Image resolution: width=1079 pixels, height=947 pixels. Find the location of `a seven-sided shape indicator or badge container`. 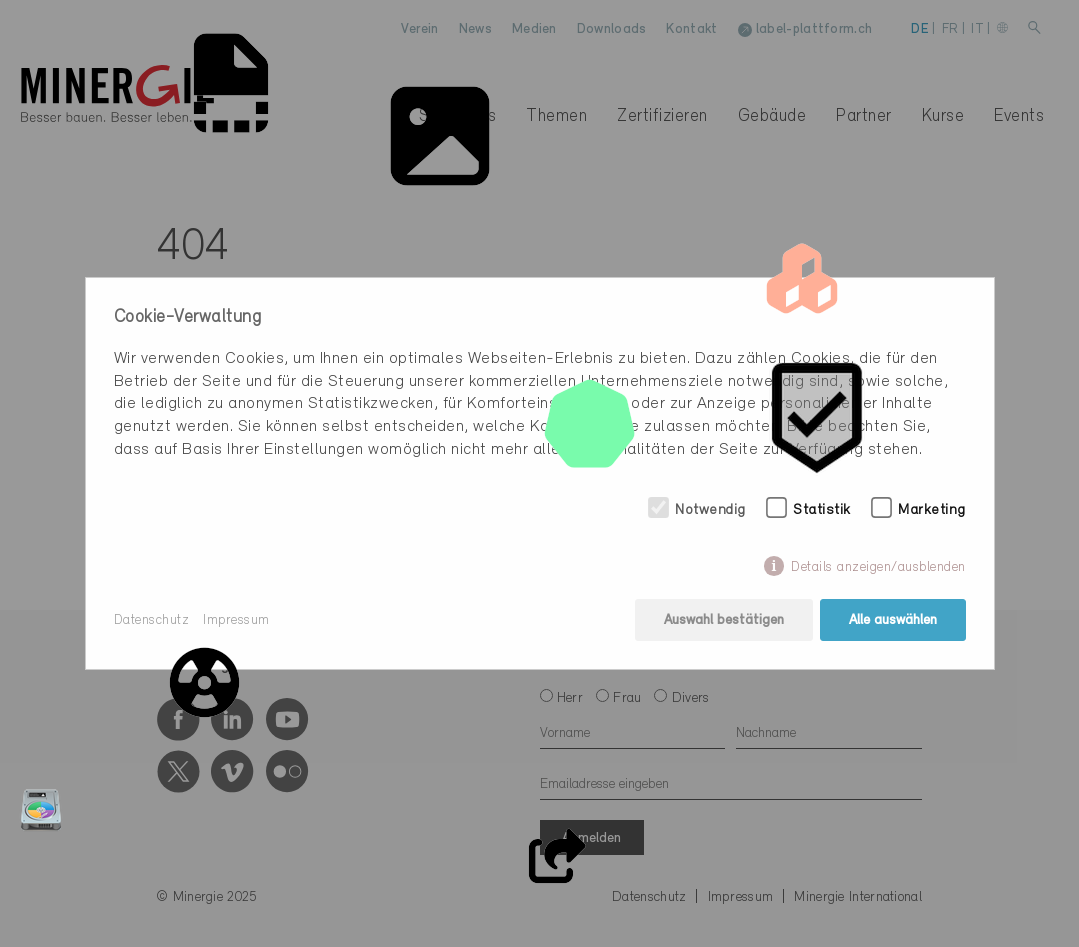

a seven-sided shape indicator or badge container is located at coordinates (589, 426).